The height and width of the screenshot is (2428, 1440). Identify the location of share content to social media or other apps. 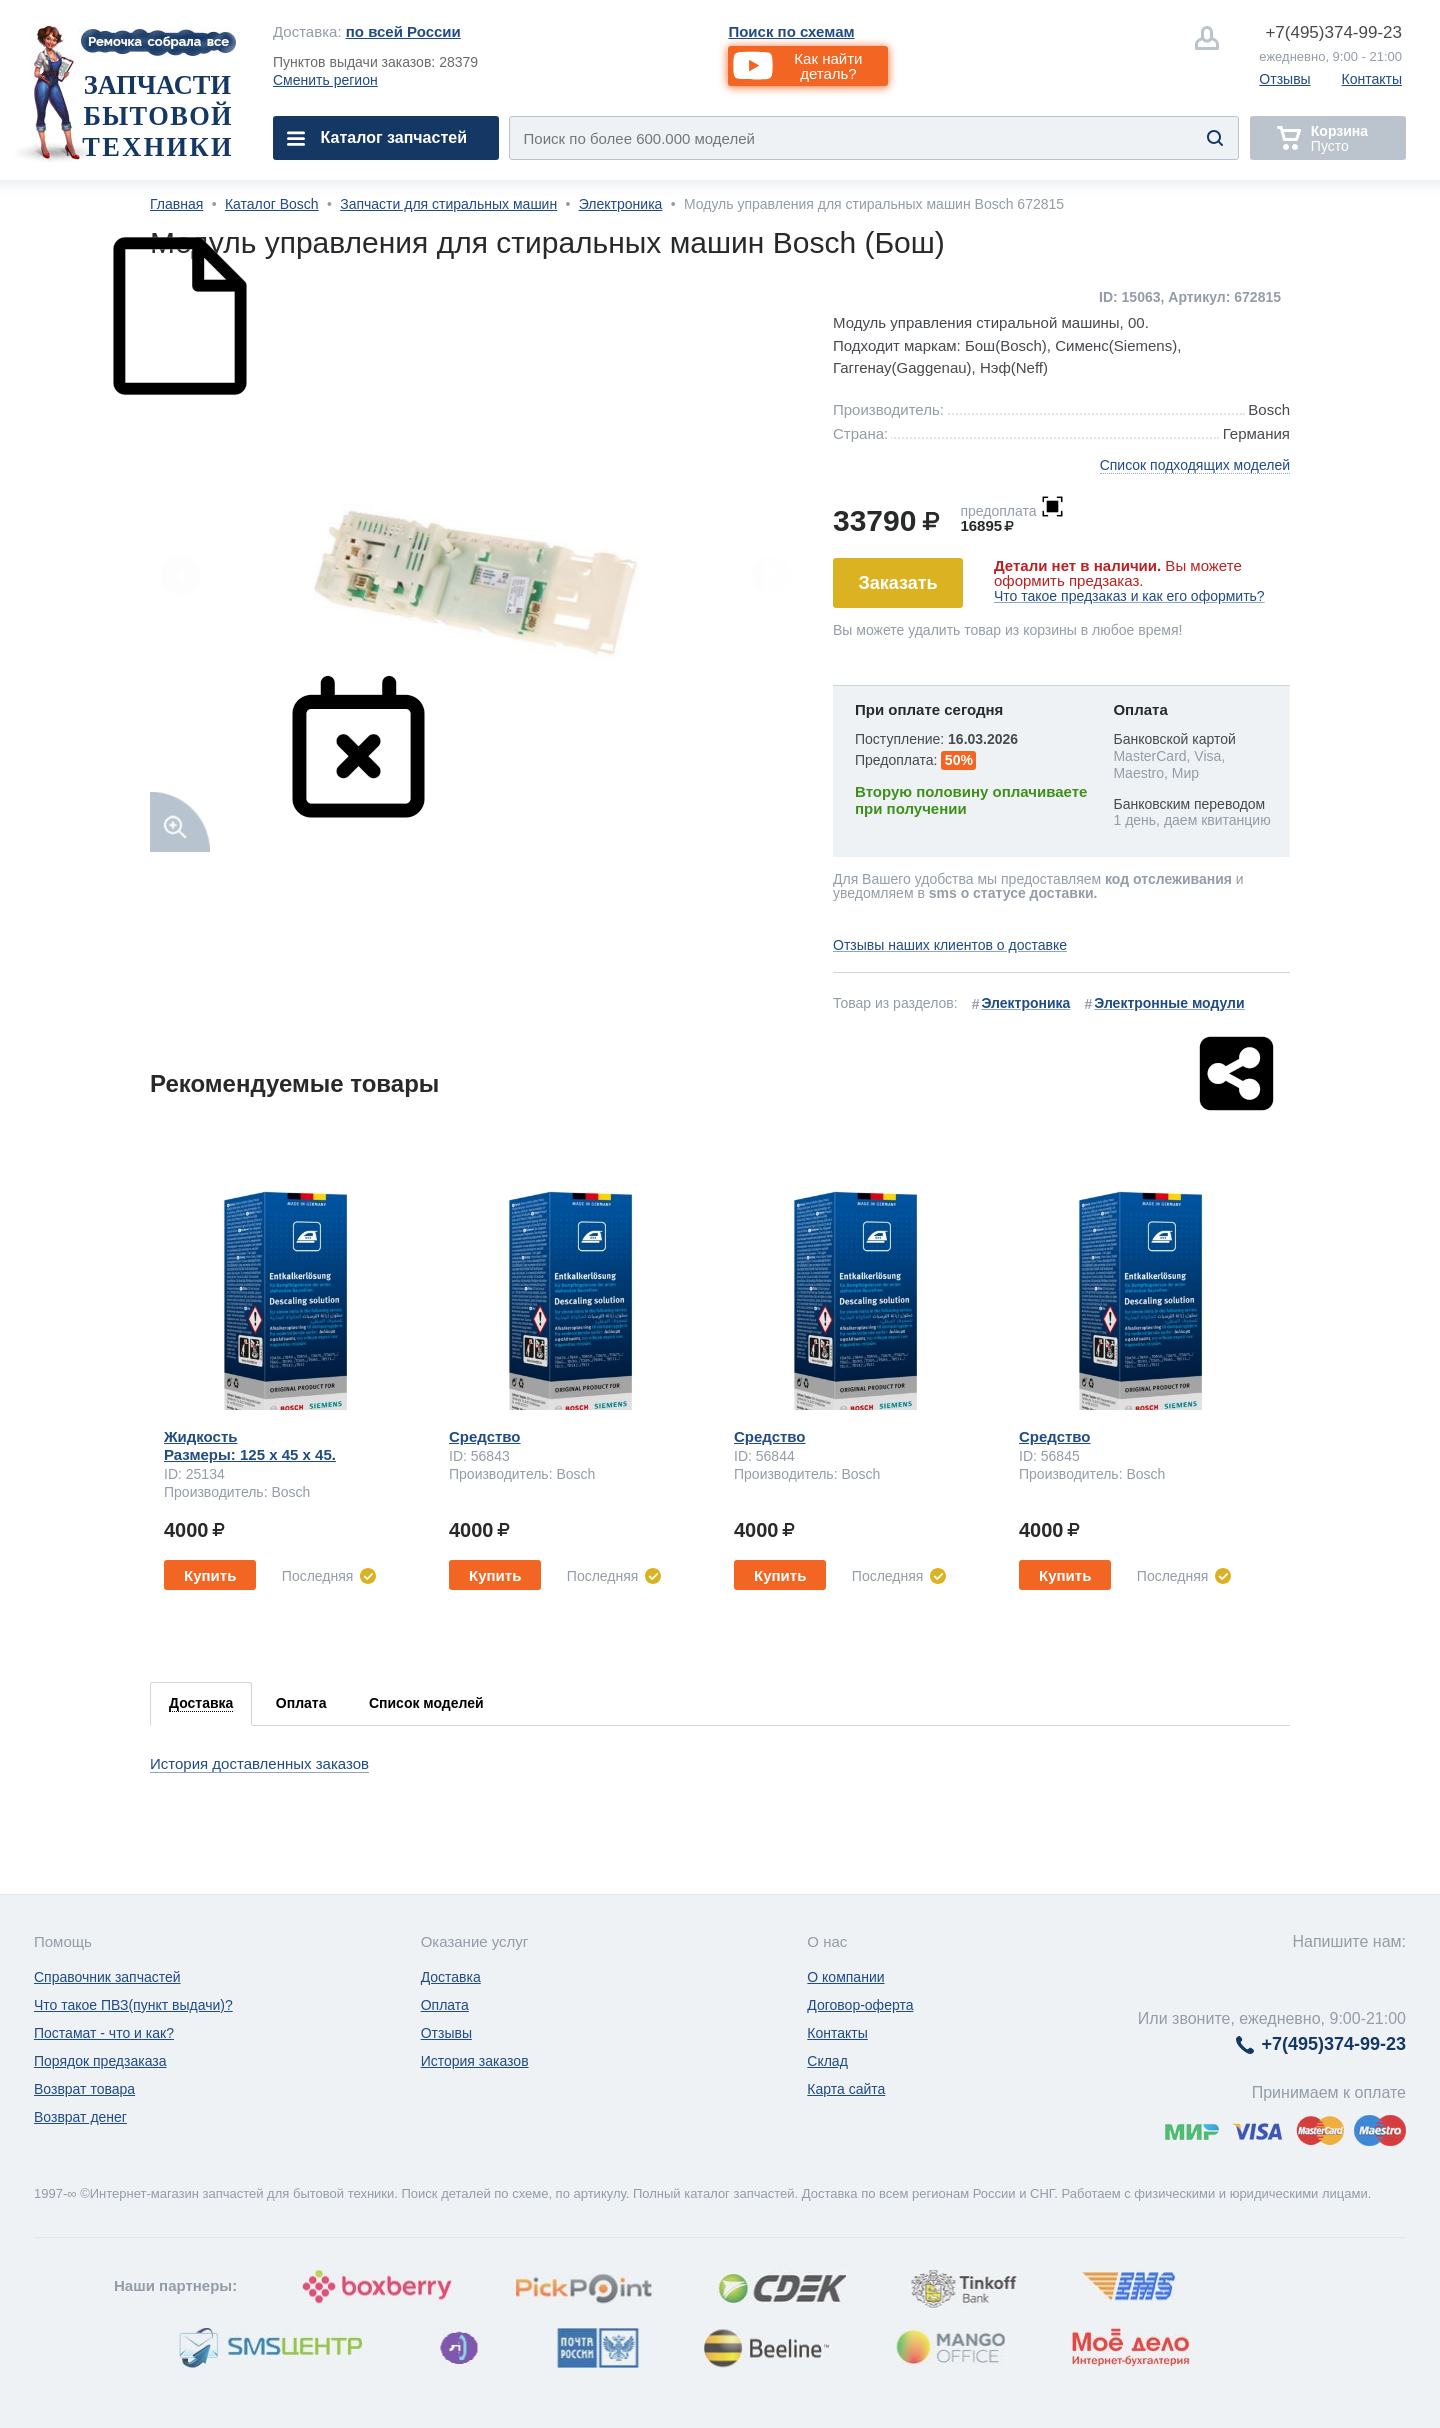
(1236, 1073).